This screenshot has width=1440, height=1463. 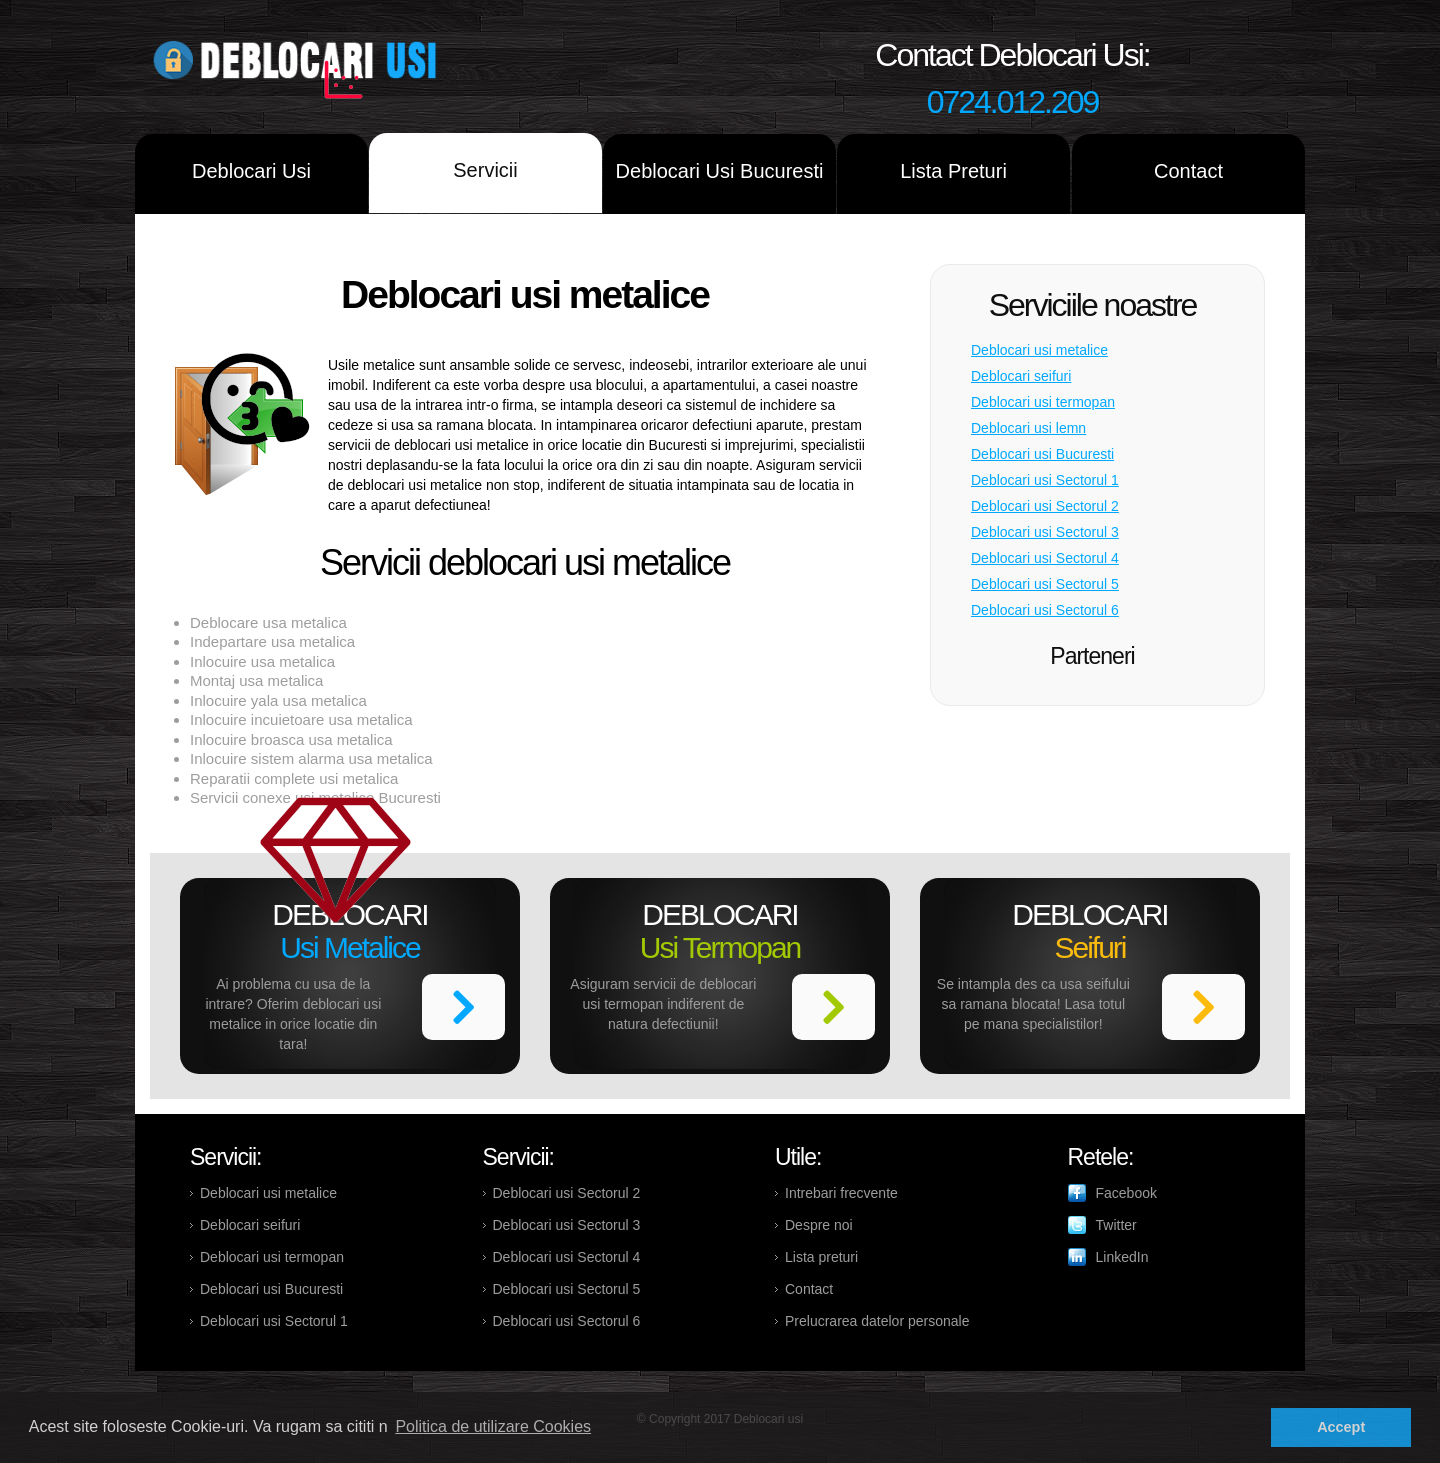 What do you see at coordinates (343, 79) in the screenshot?
I see `view scatter plot data` at bounding box center [343, 79].